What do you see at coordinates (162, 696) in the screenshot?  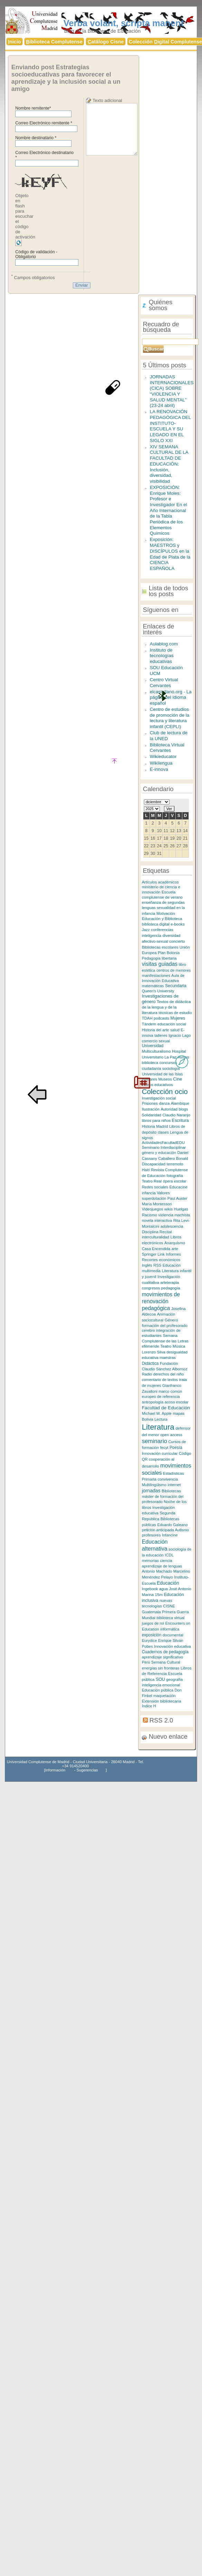 I see `indicates an active bluetooth connection` at bounding box center [162, 696].